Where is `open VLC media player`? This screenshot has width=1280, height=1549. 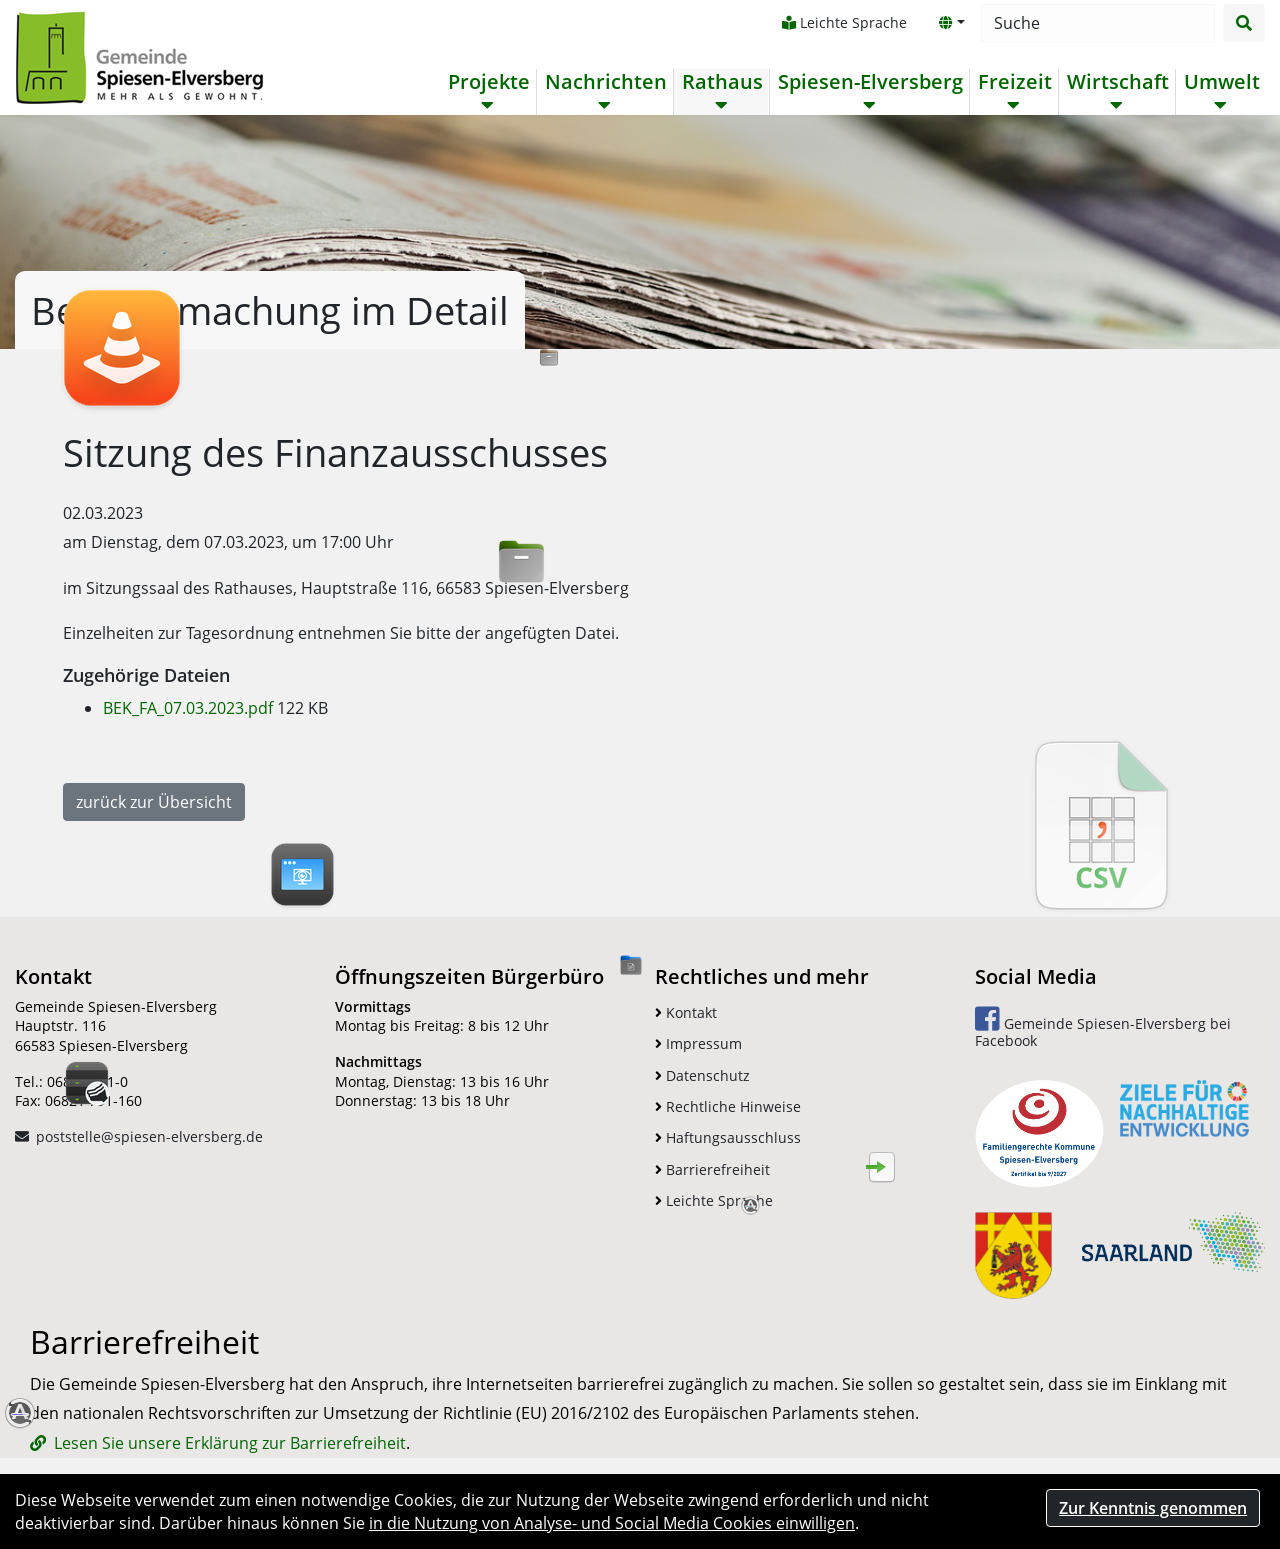 open VLC media player is located at coordinates (122, 348).